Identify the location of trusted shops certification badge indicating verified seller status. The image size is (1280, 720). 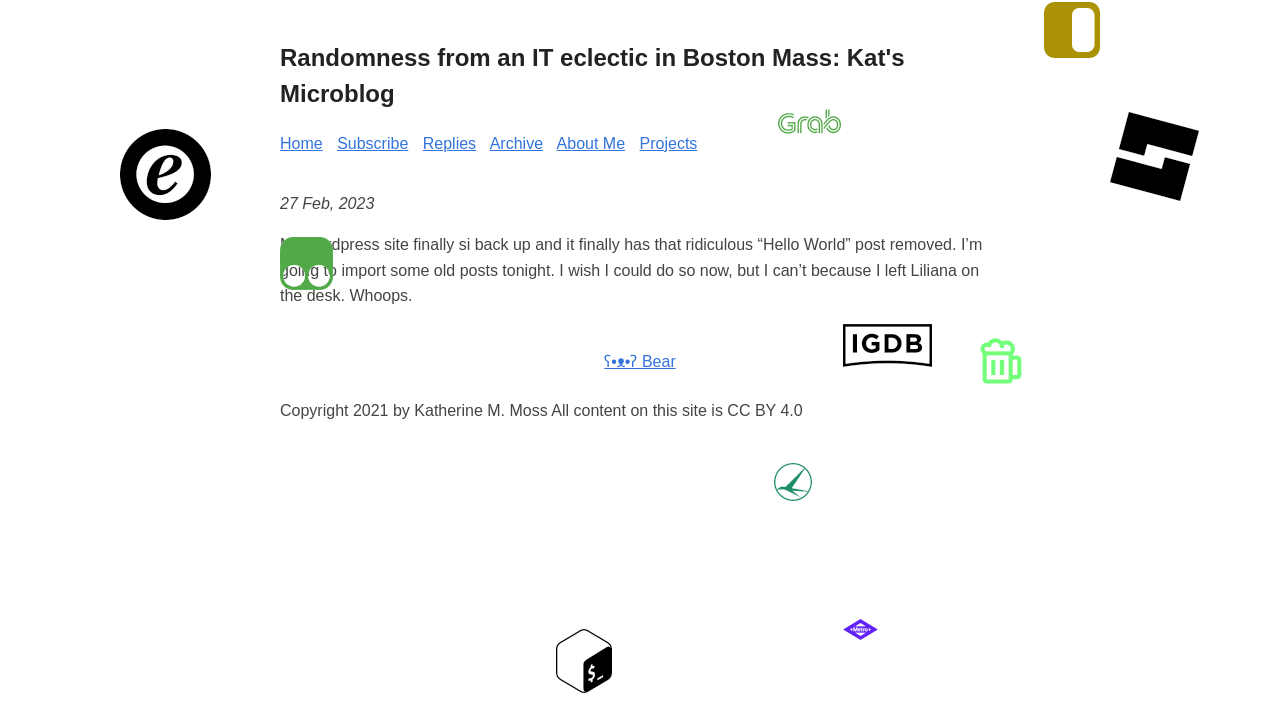
(165, 174).